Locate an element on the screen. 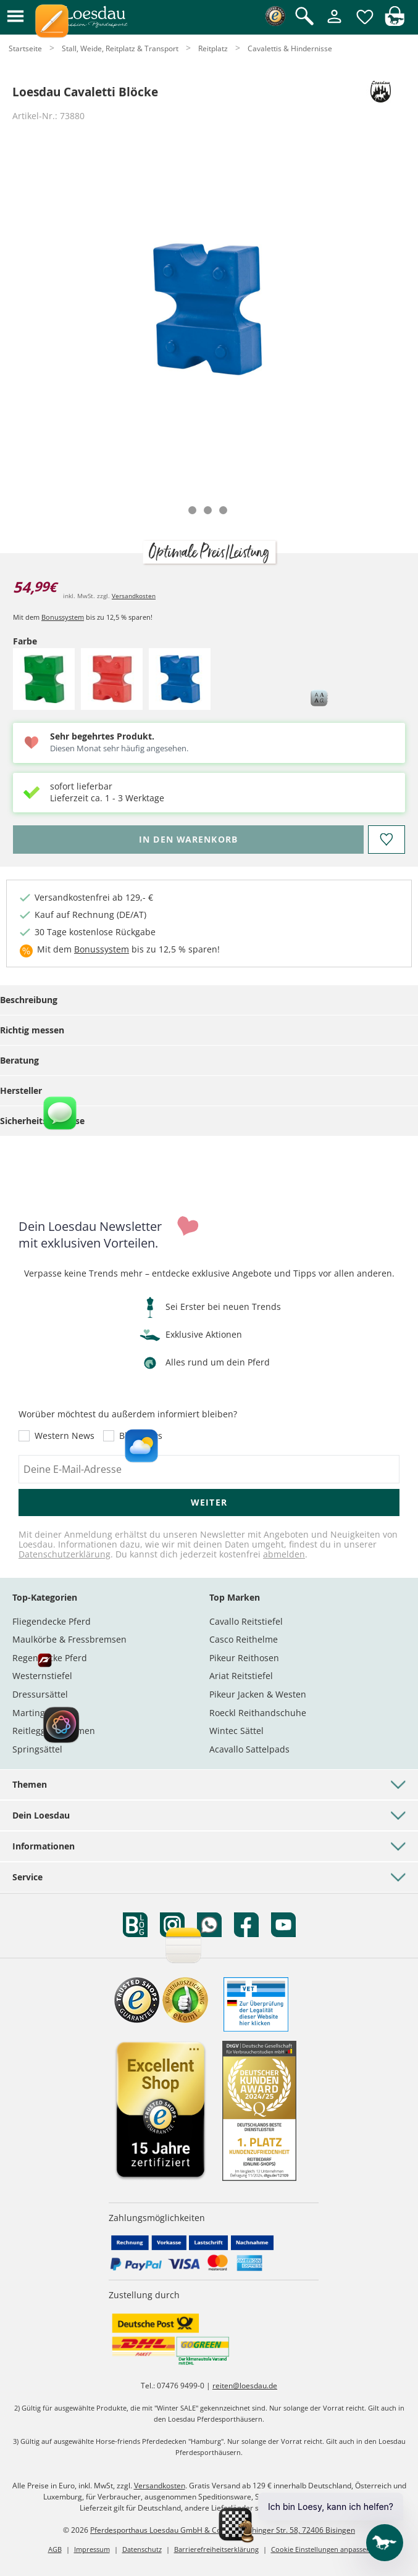 The image size is (418, 2576). open the weather app is located at coordinates (141, 1446).